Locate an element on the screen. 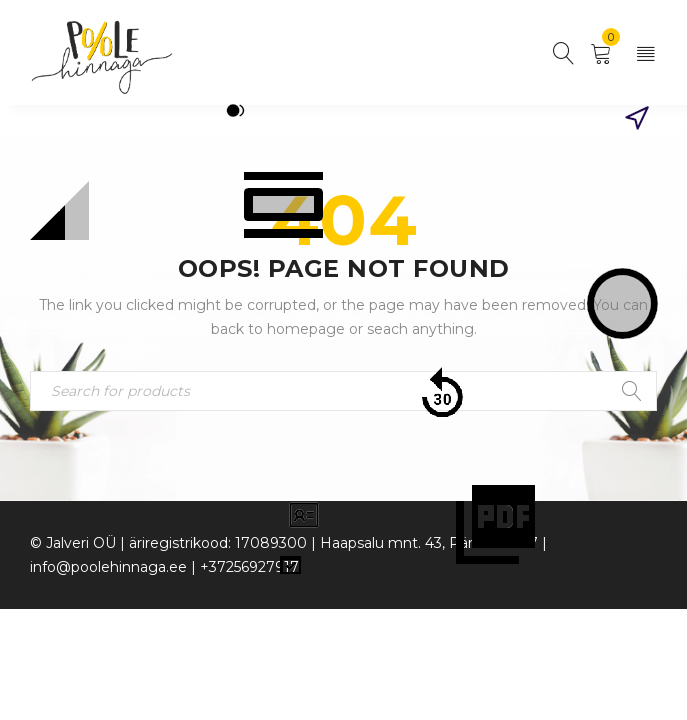 Image resolution: width=687 pixels, height=720 pixels. replay the last 30 seconds is located at coordinates (442, 394).